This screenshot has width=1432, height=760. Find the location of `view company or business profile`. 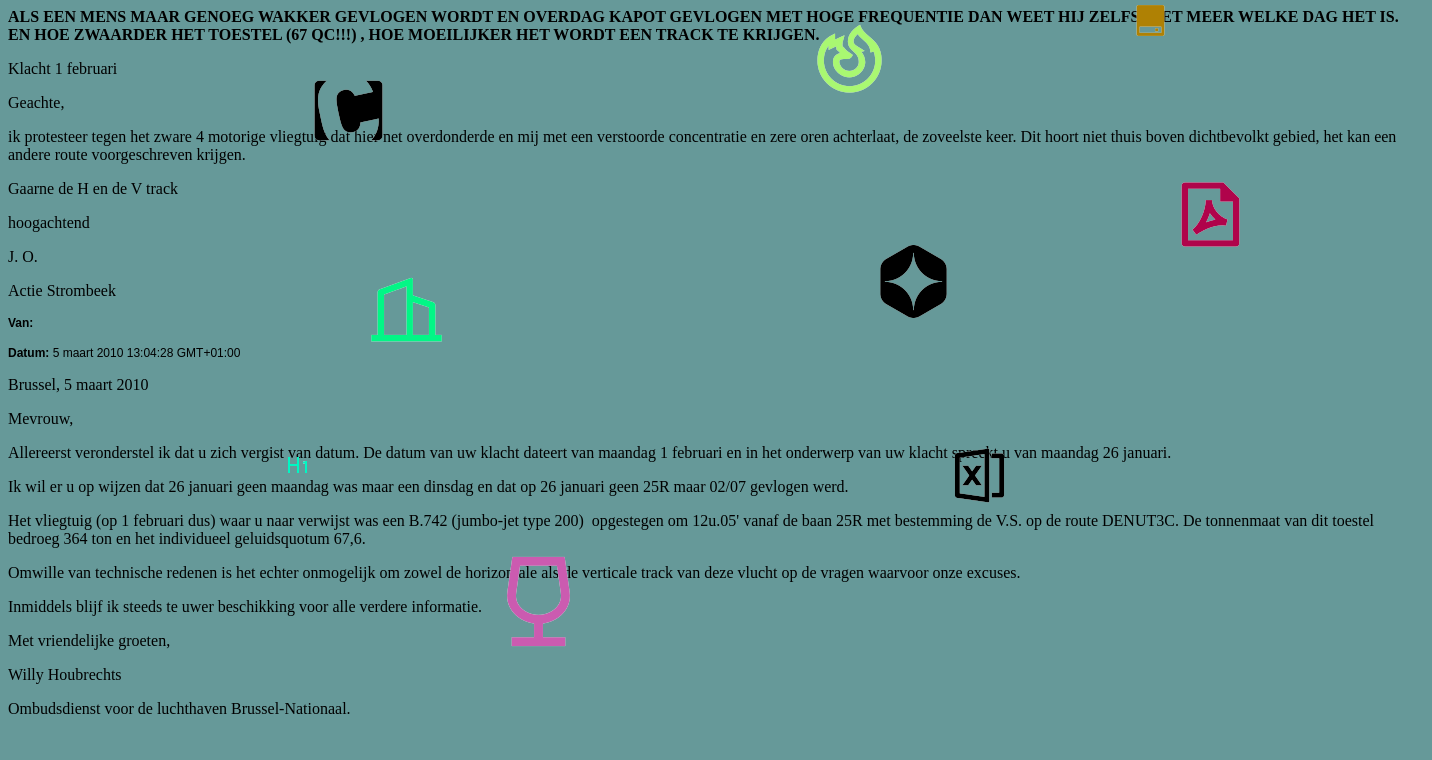

view company or business profile is located at coordinates (406, 312).